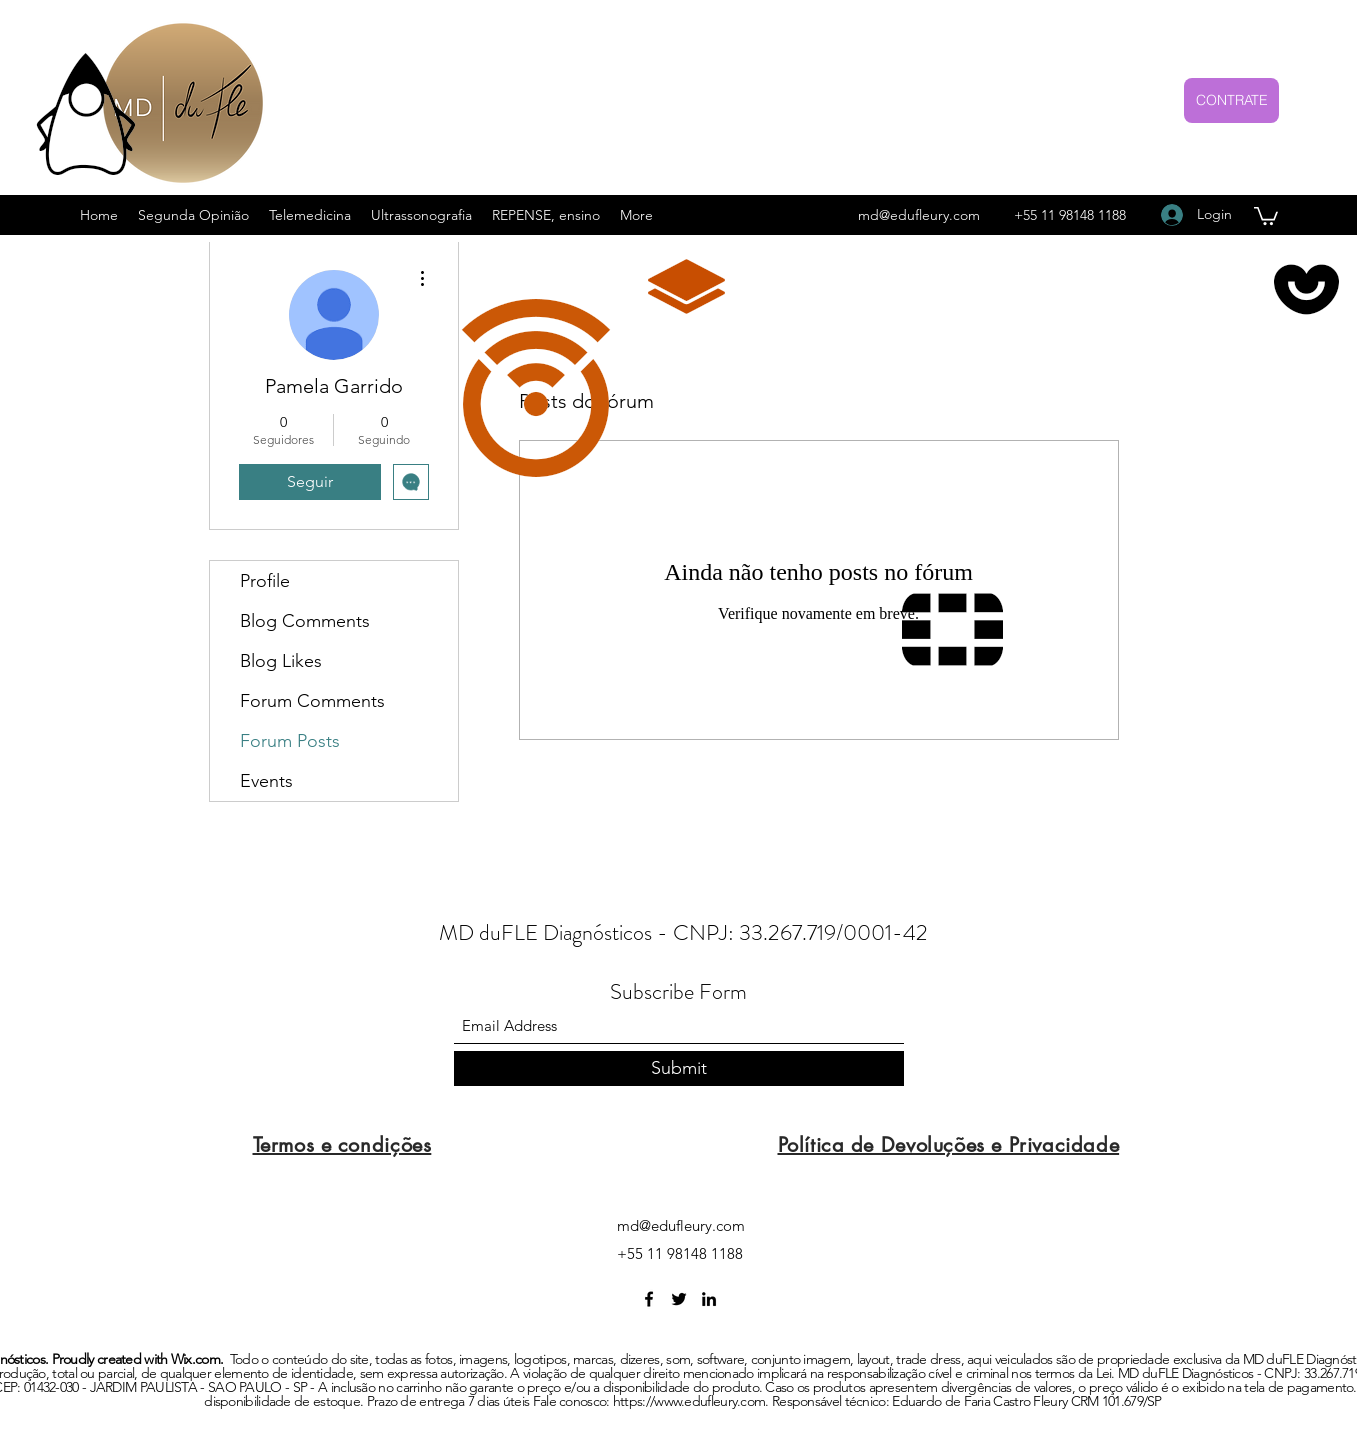 The width and height of the screenshot is (1357, 1433). I want to click on open remove.bg background removal tool, so click(686, 286).